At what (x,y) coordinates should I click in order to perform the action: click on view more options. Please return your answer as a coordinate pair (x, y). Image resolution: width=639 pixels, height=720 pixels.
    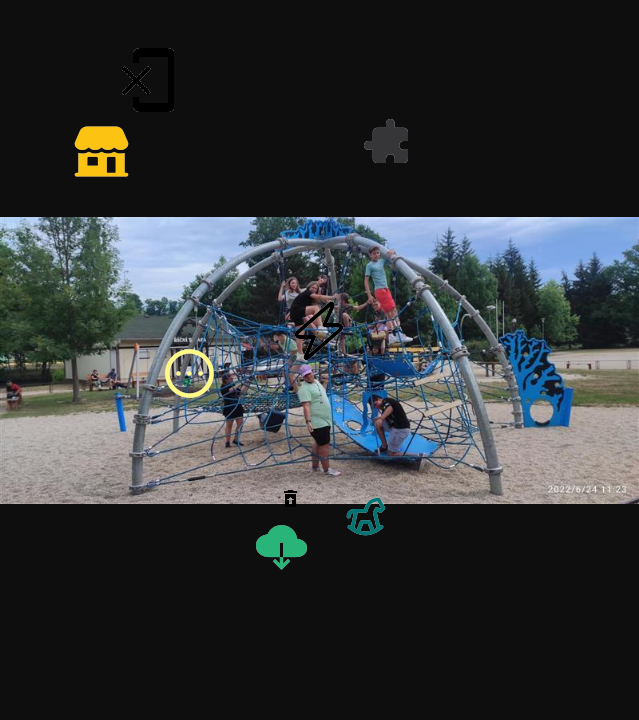
    Looking at the image, I should click on (189, 373).